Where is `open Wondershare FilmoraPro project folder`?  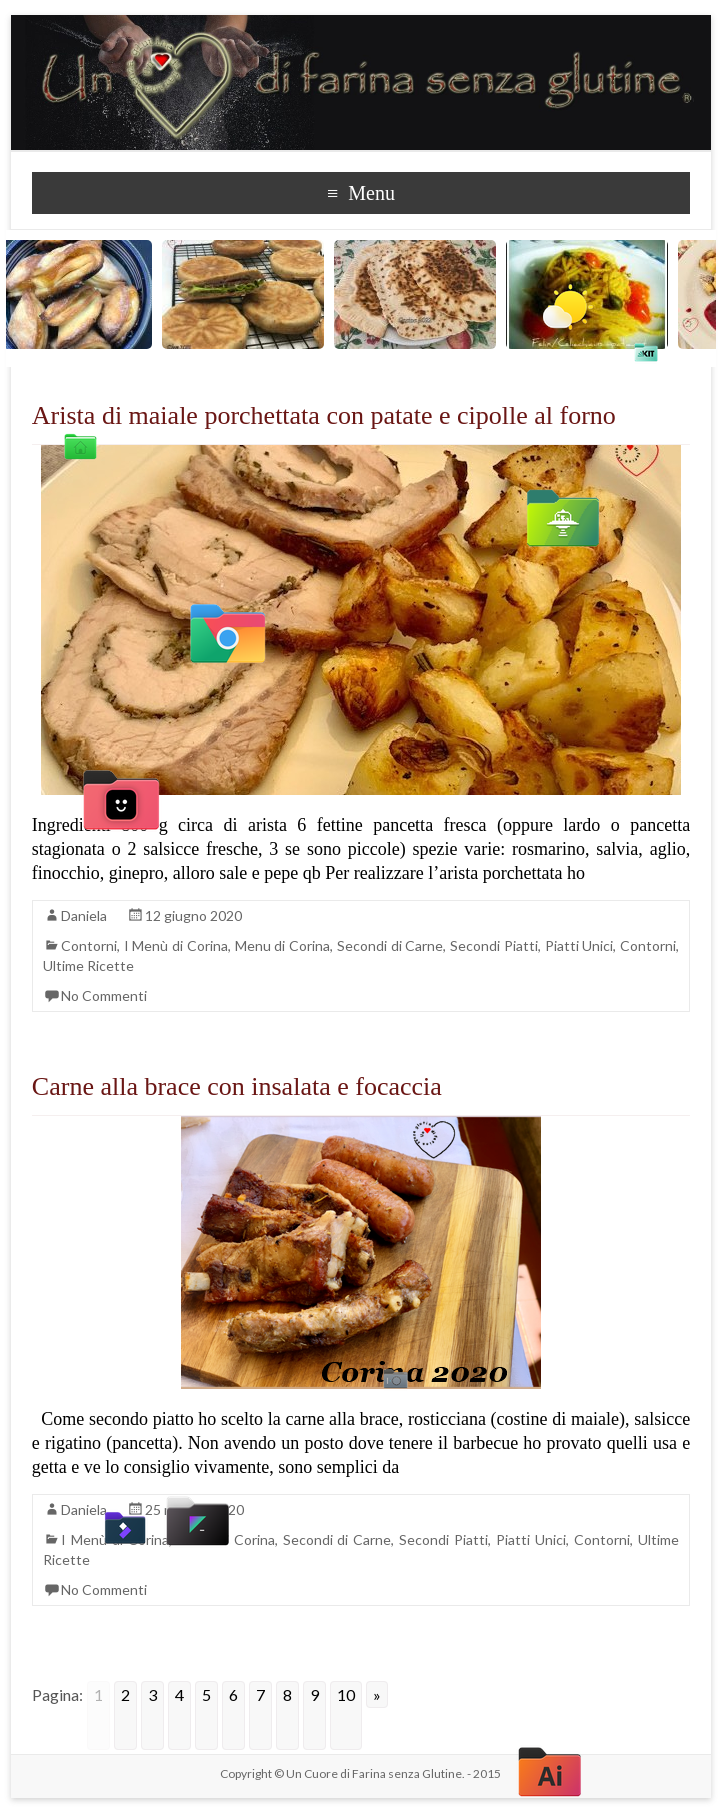 open Wondershare FilmoraPro project folder is located at coordinates (125, 1529).